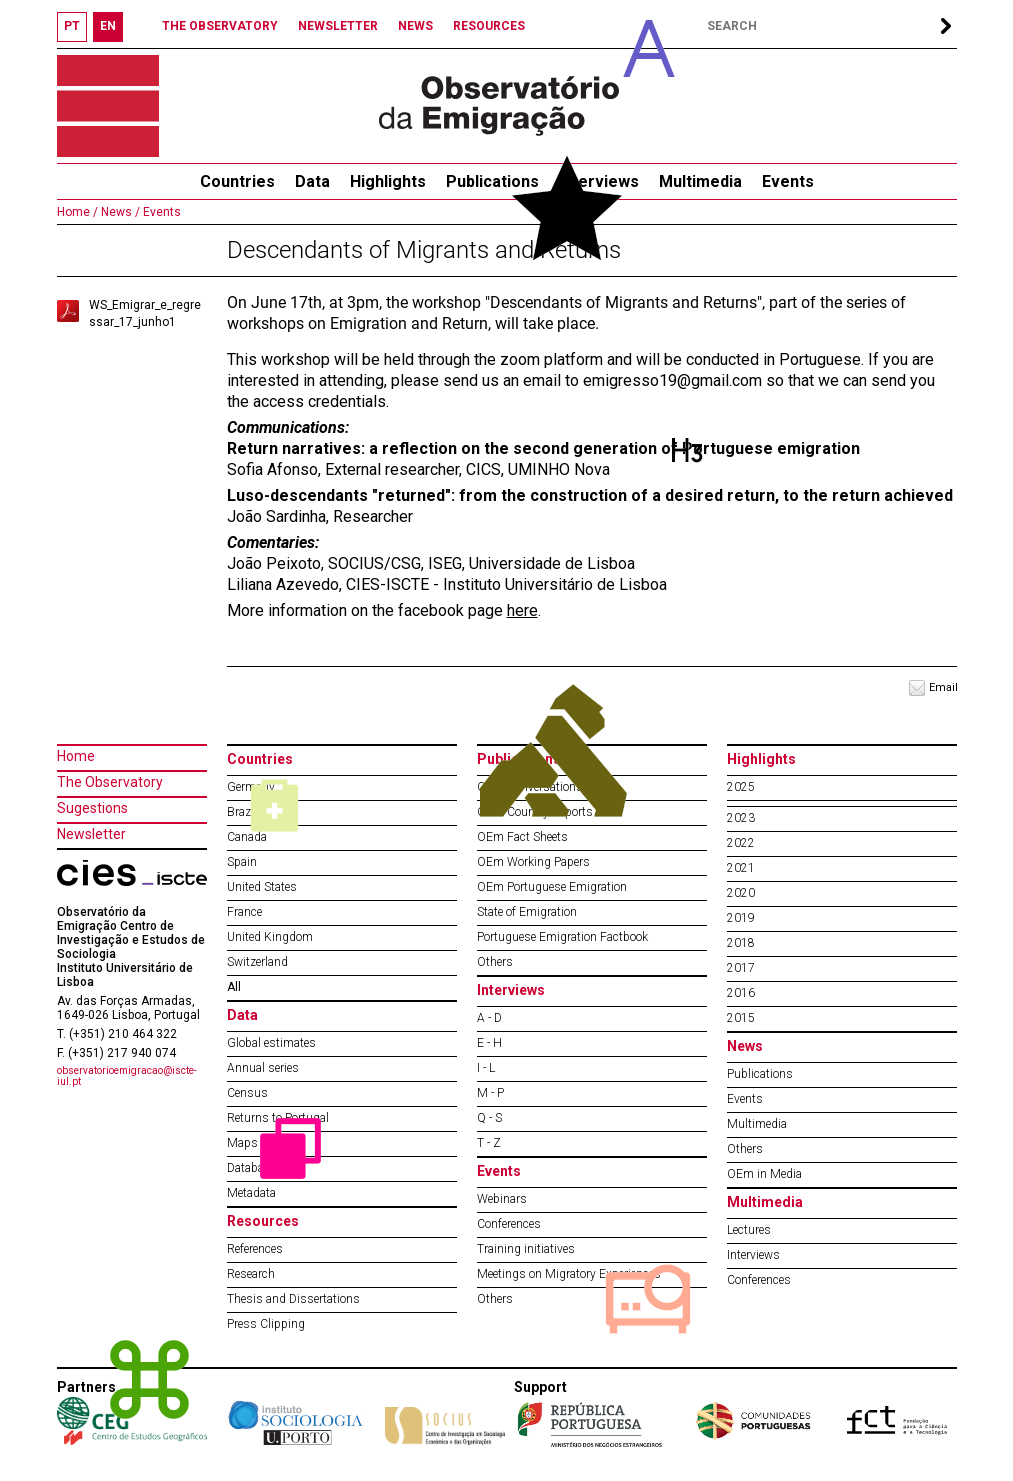 This screenshot has height=1481, width=1013. What do you see at coordinates (687, 450) in the screenshot?
I see `format text as heading level 3` at bounding box center [687, 450].